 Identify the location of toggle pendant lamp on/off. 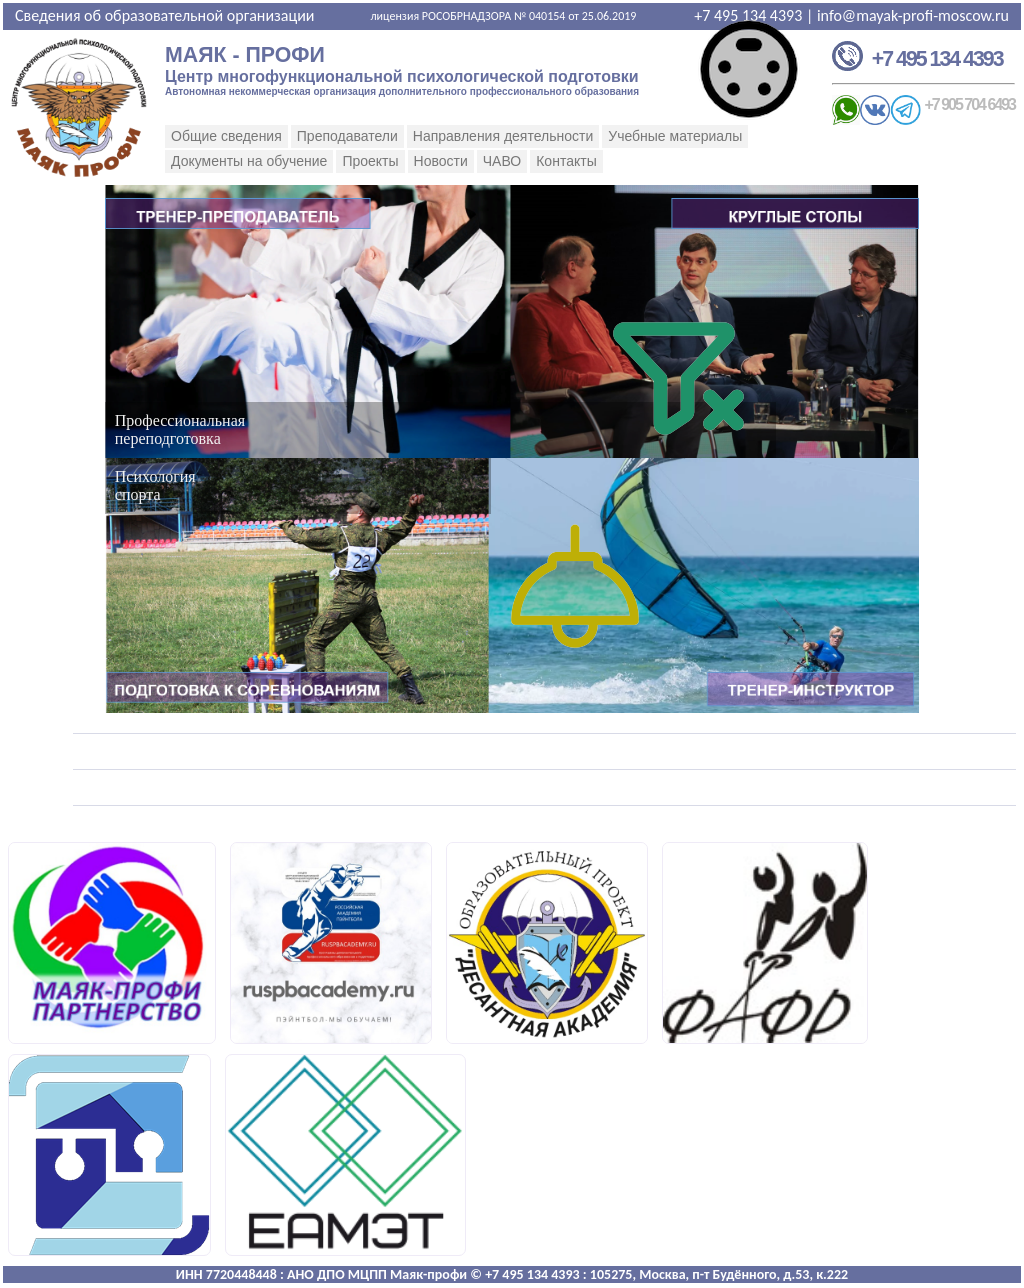
(575, 593).